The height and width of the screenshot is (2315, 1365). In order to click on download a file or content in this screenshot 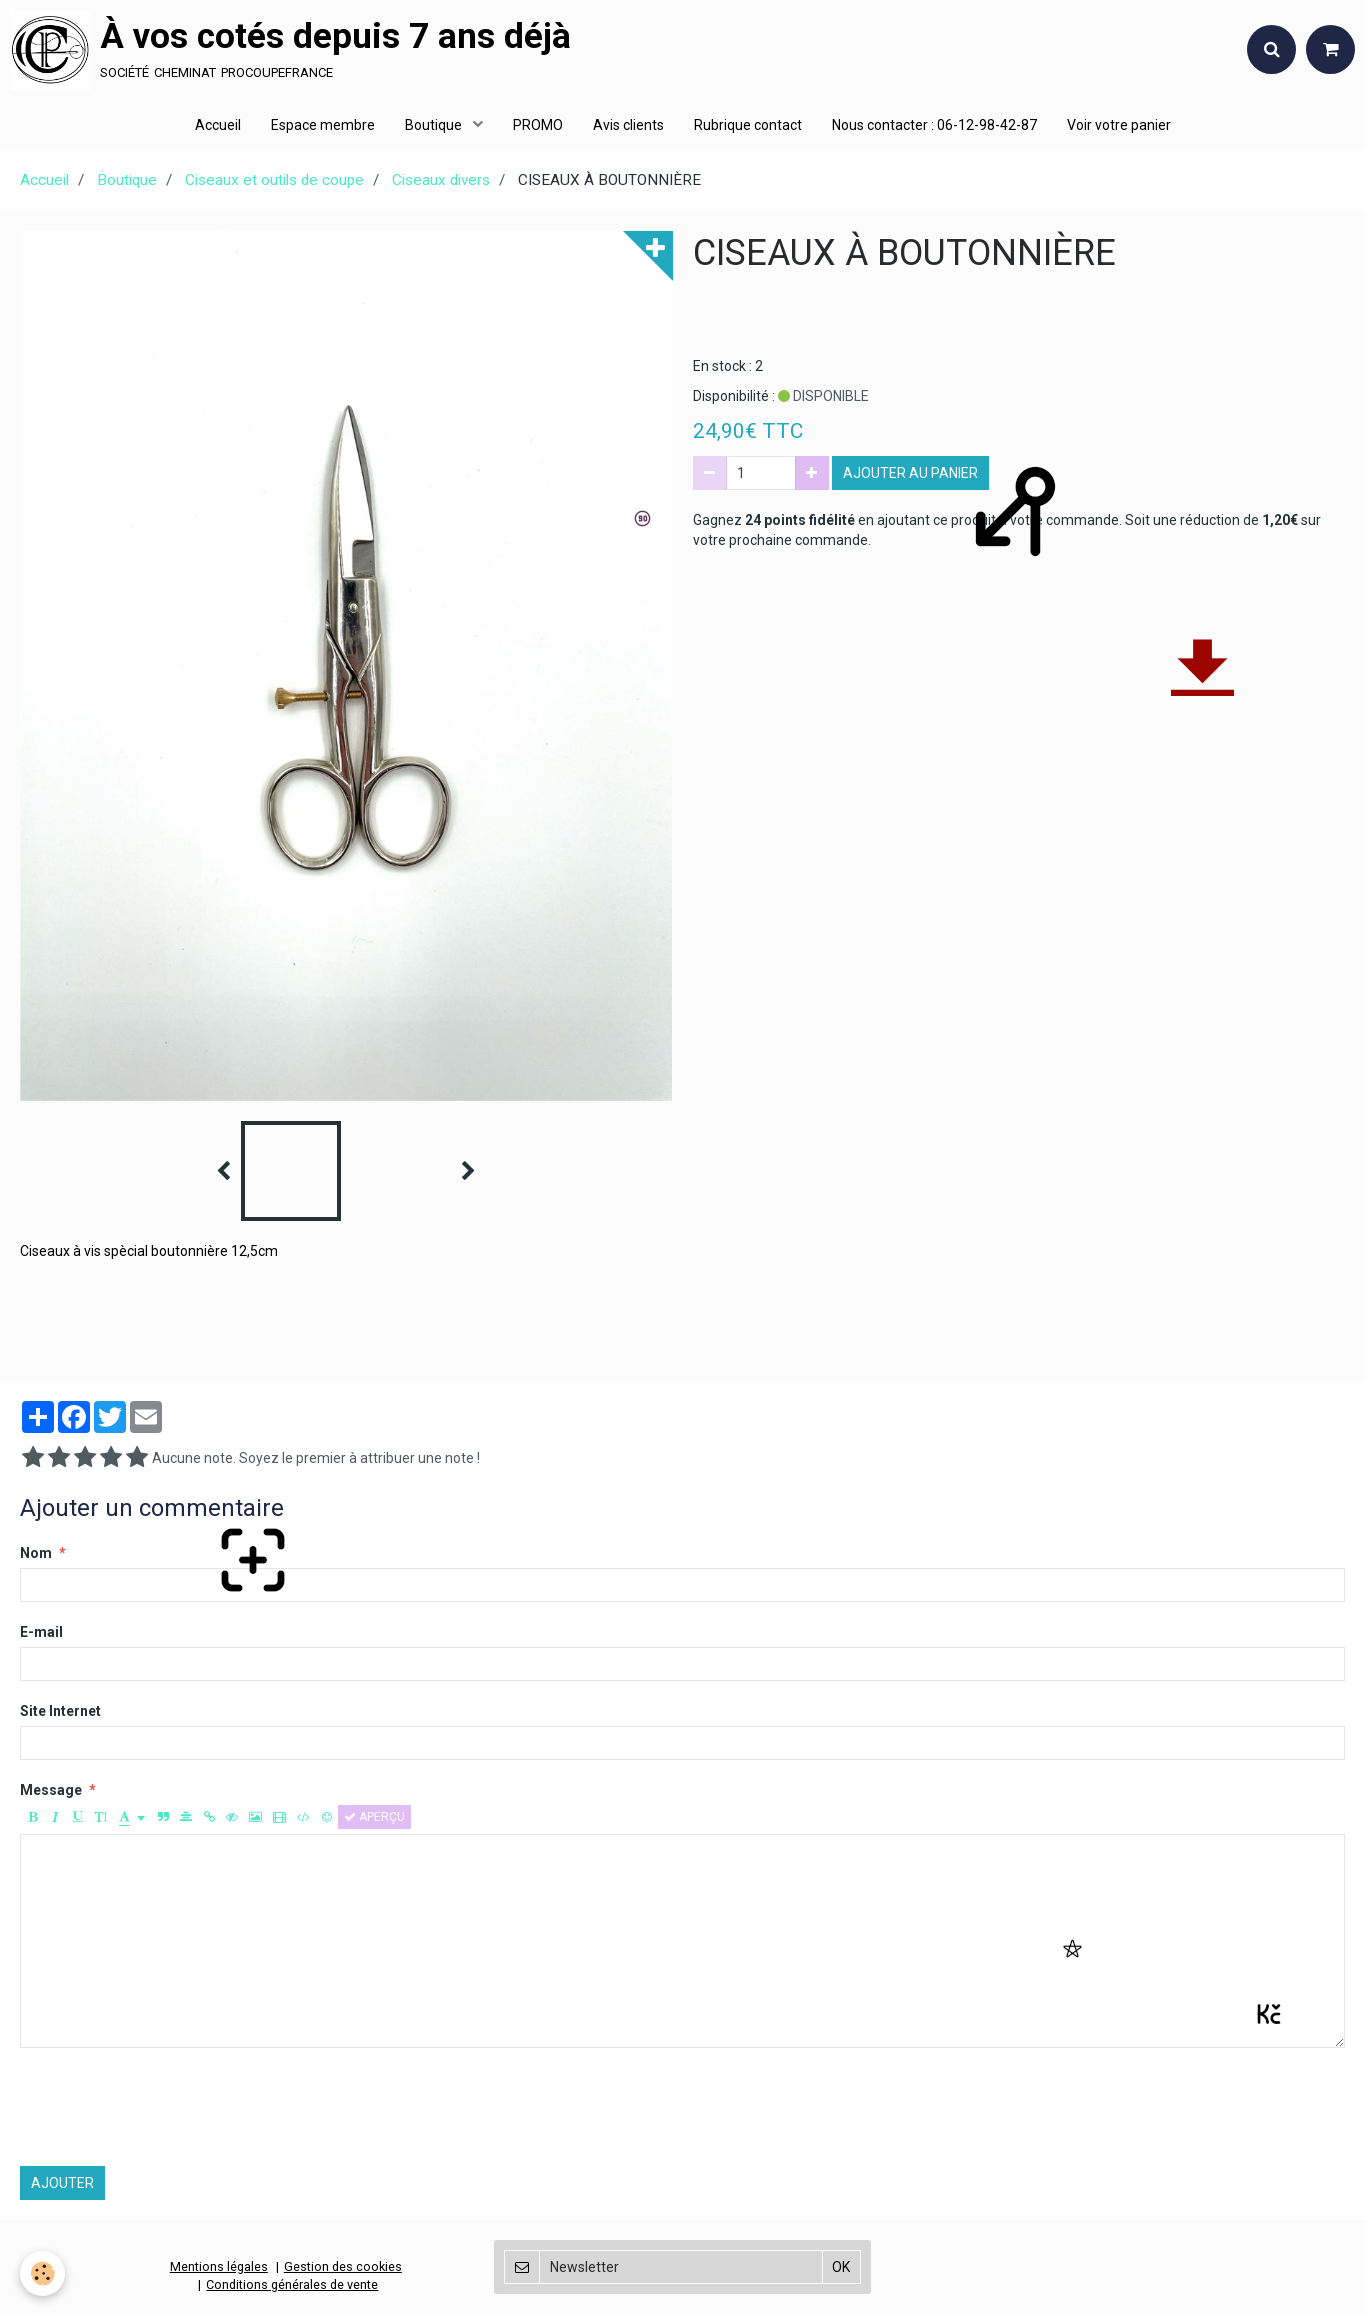, I will do `click(1202, 664)`.